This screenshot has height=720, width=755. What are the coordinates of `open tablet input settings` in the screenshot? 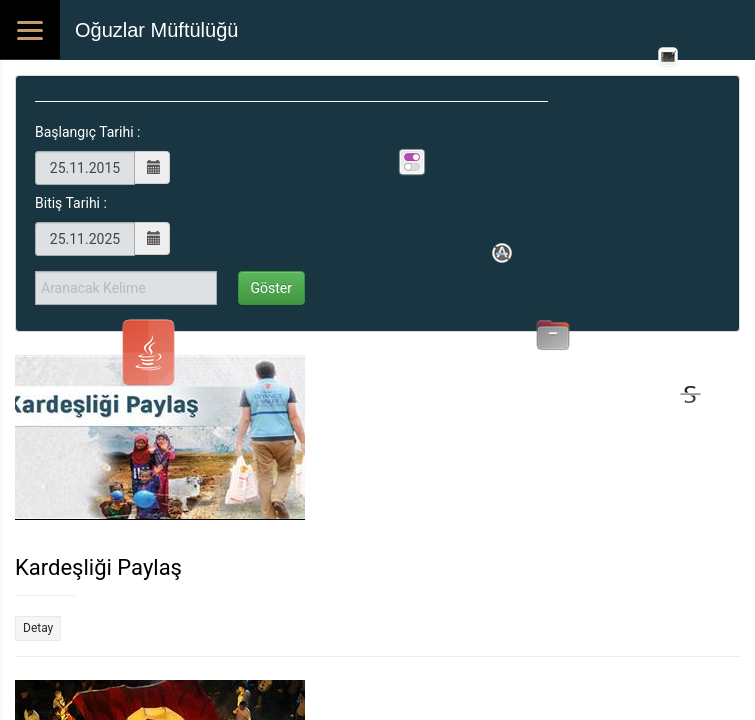 It's located at (668, 57).